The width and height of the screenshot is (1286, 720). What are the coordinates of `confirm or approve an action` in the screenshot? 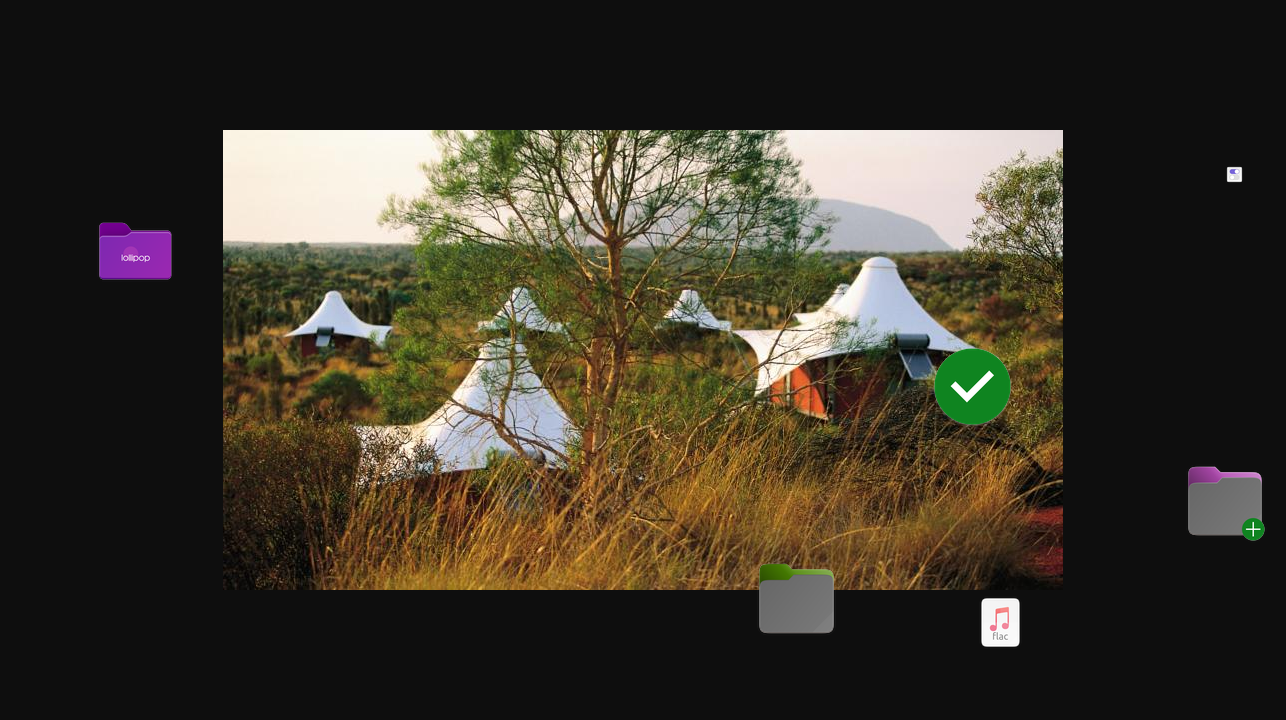 It's located at (972, 386).